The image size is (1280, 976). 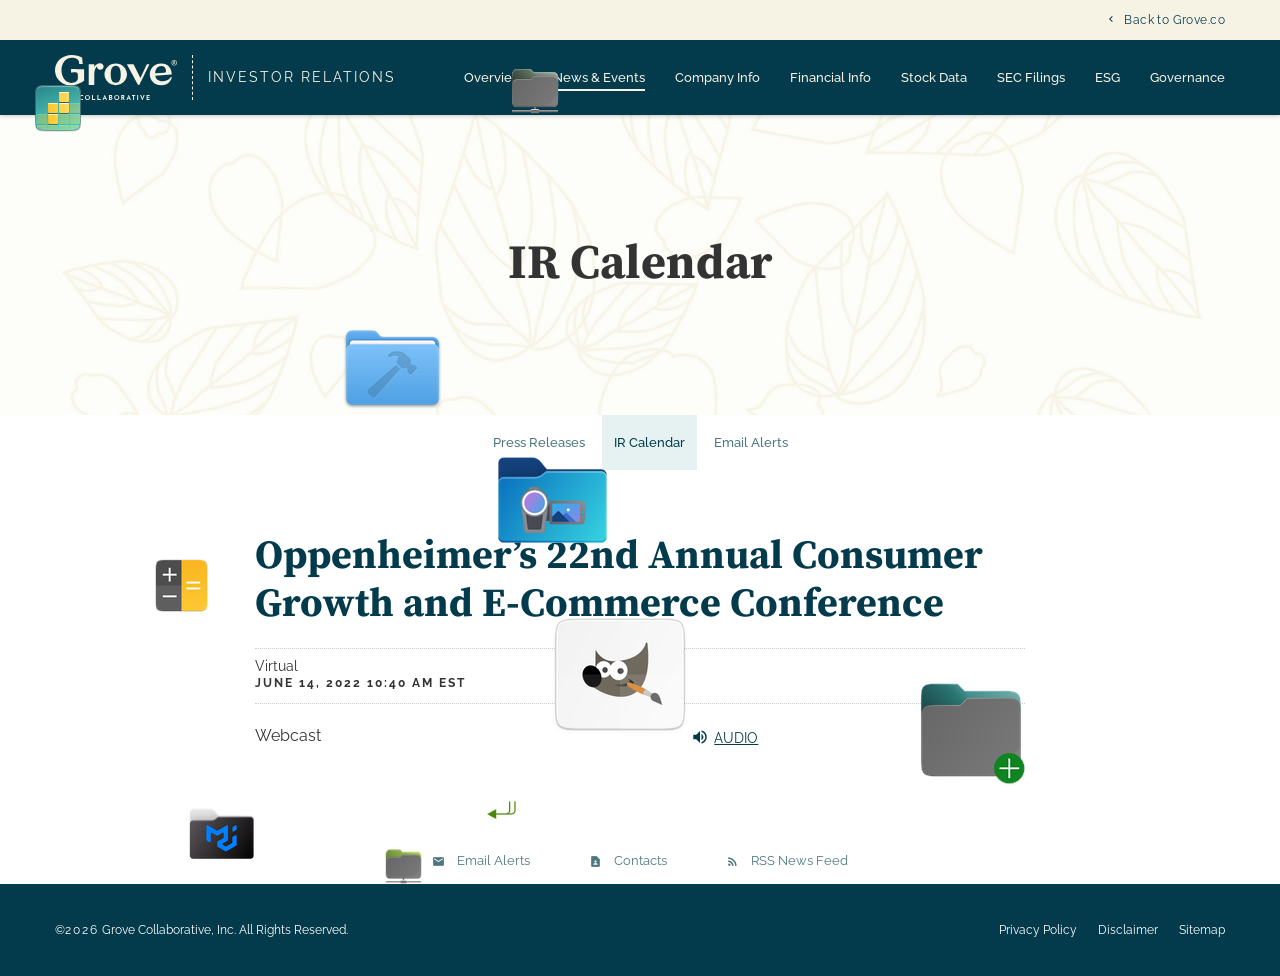 What do you see at coordinates (535, 90) in the screenshot?
I see `access a remote or network folder` at bounding box center [535, 90].